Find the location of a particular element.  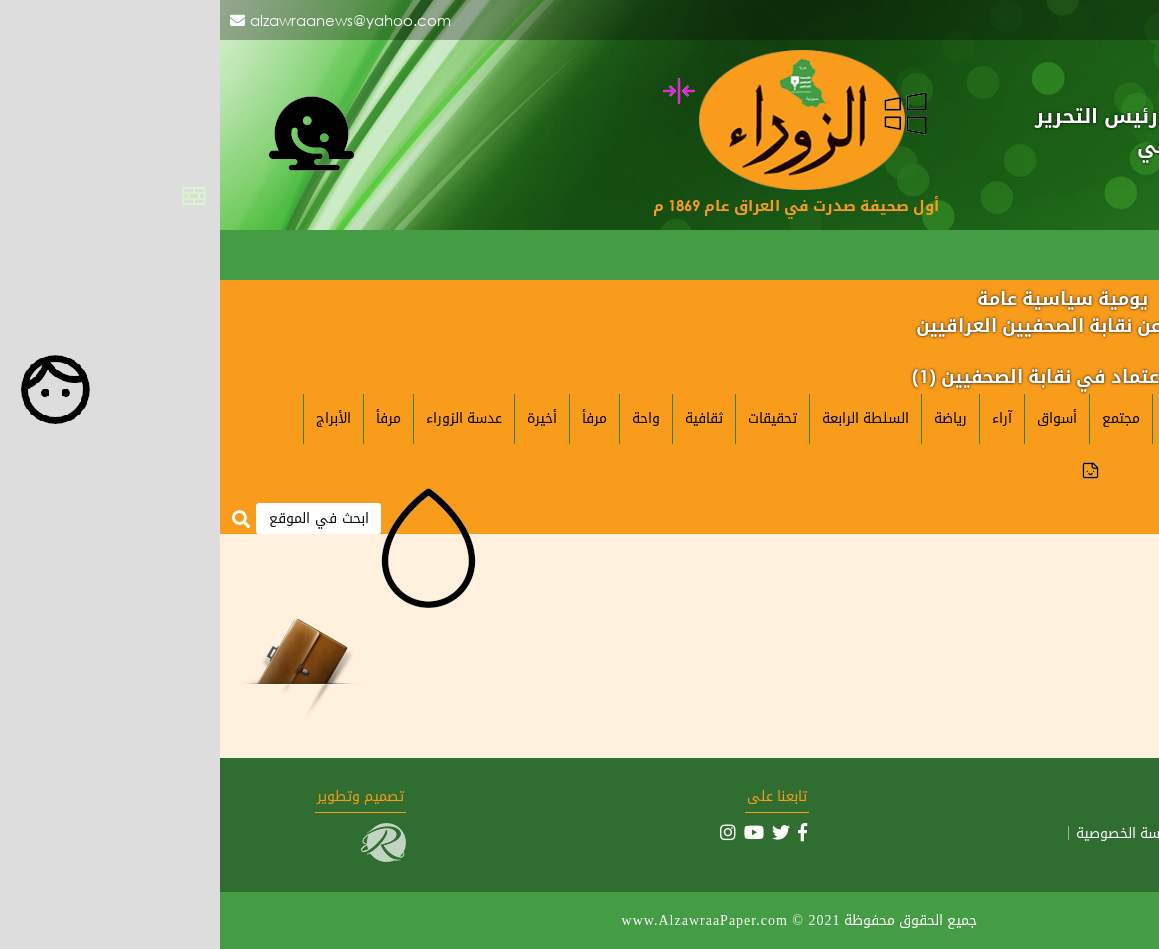

enable face unlock for device security is located at coordinates (55, 389).